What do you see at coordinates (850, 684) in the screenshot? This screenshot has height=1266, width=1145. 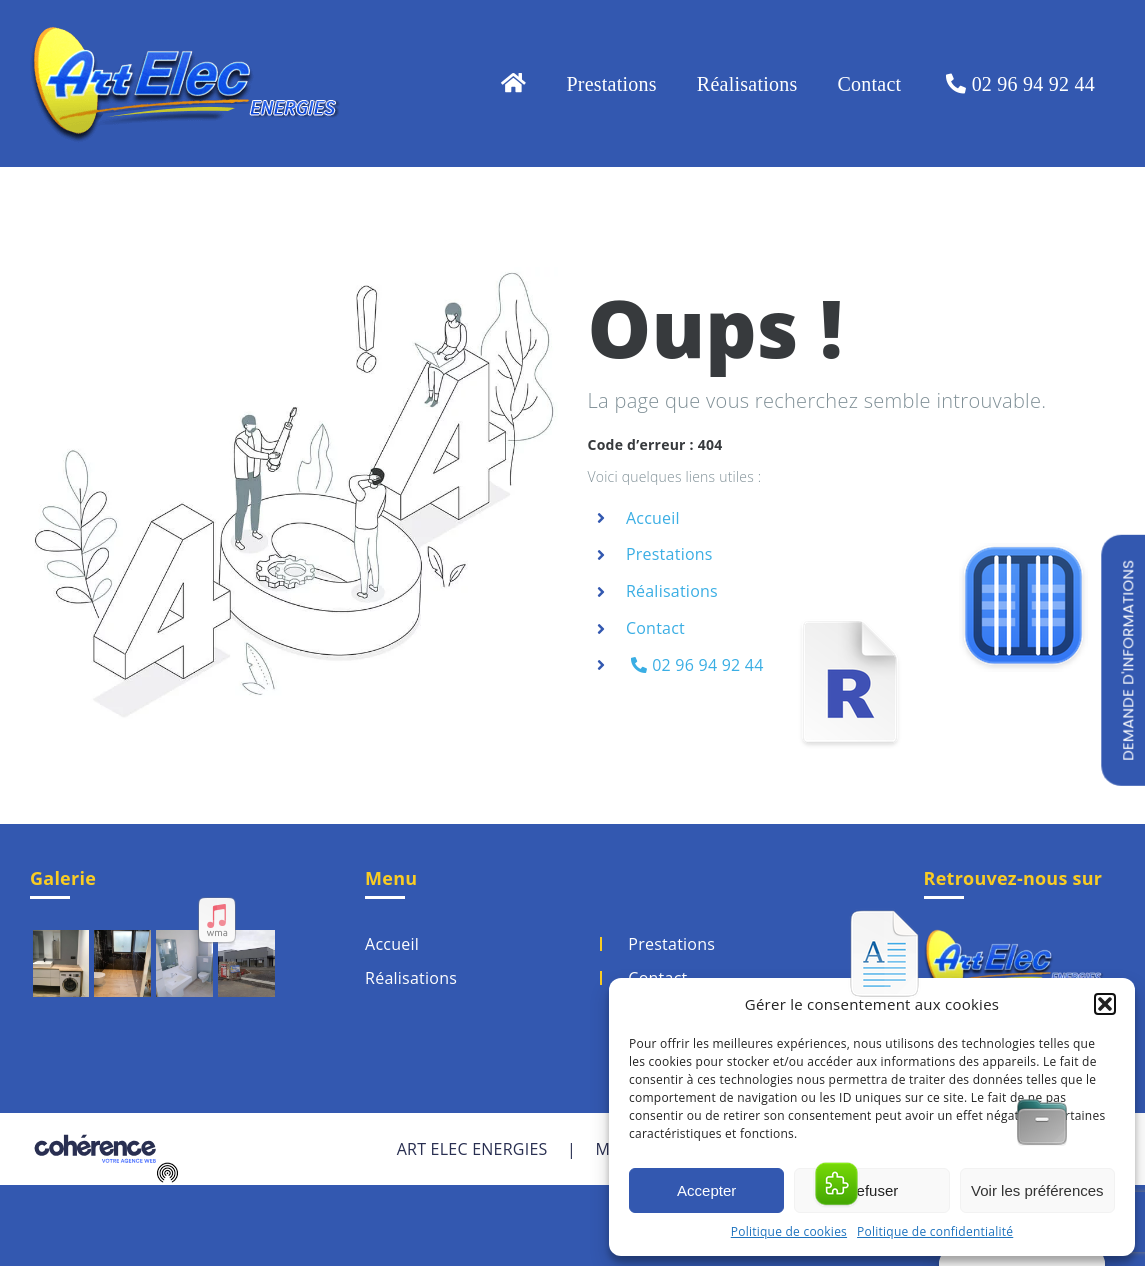 I see `an R programming language source file` at bounding box center [850, 684].